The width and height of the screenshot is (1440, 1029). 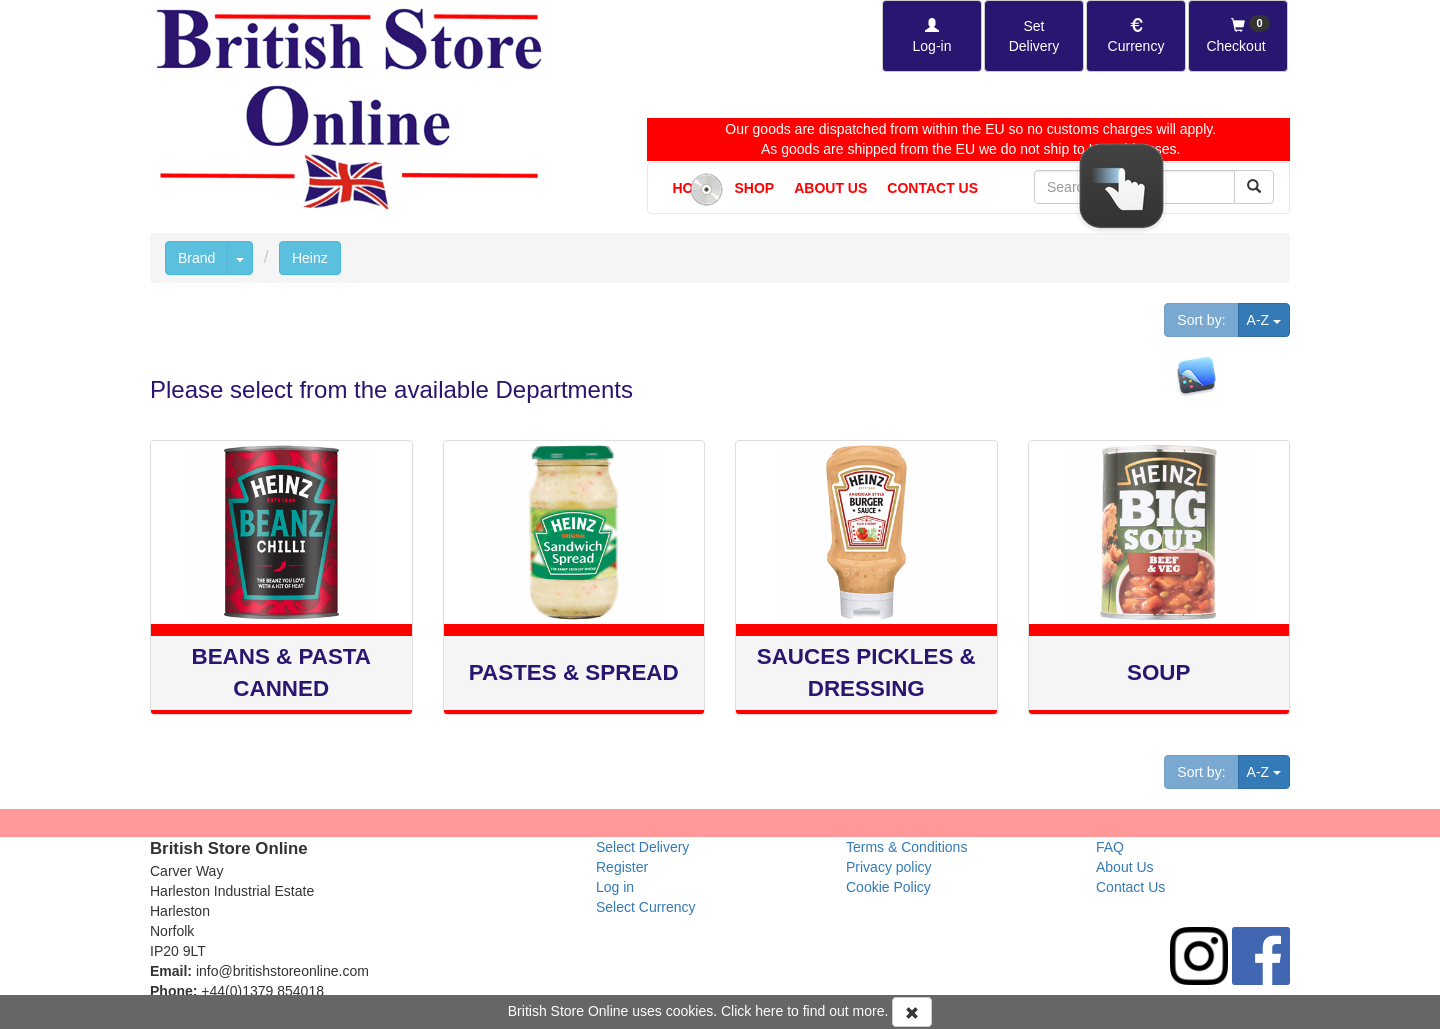 I want to click on indicates a rewritable CD-RW disc, so click(x=706, y=189).